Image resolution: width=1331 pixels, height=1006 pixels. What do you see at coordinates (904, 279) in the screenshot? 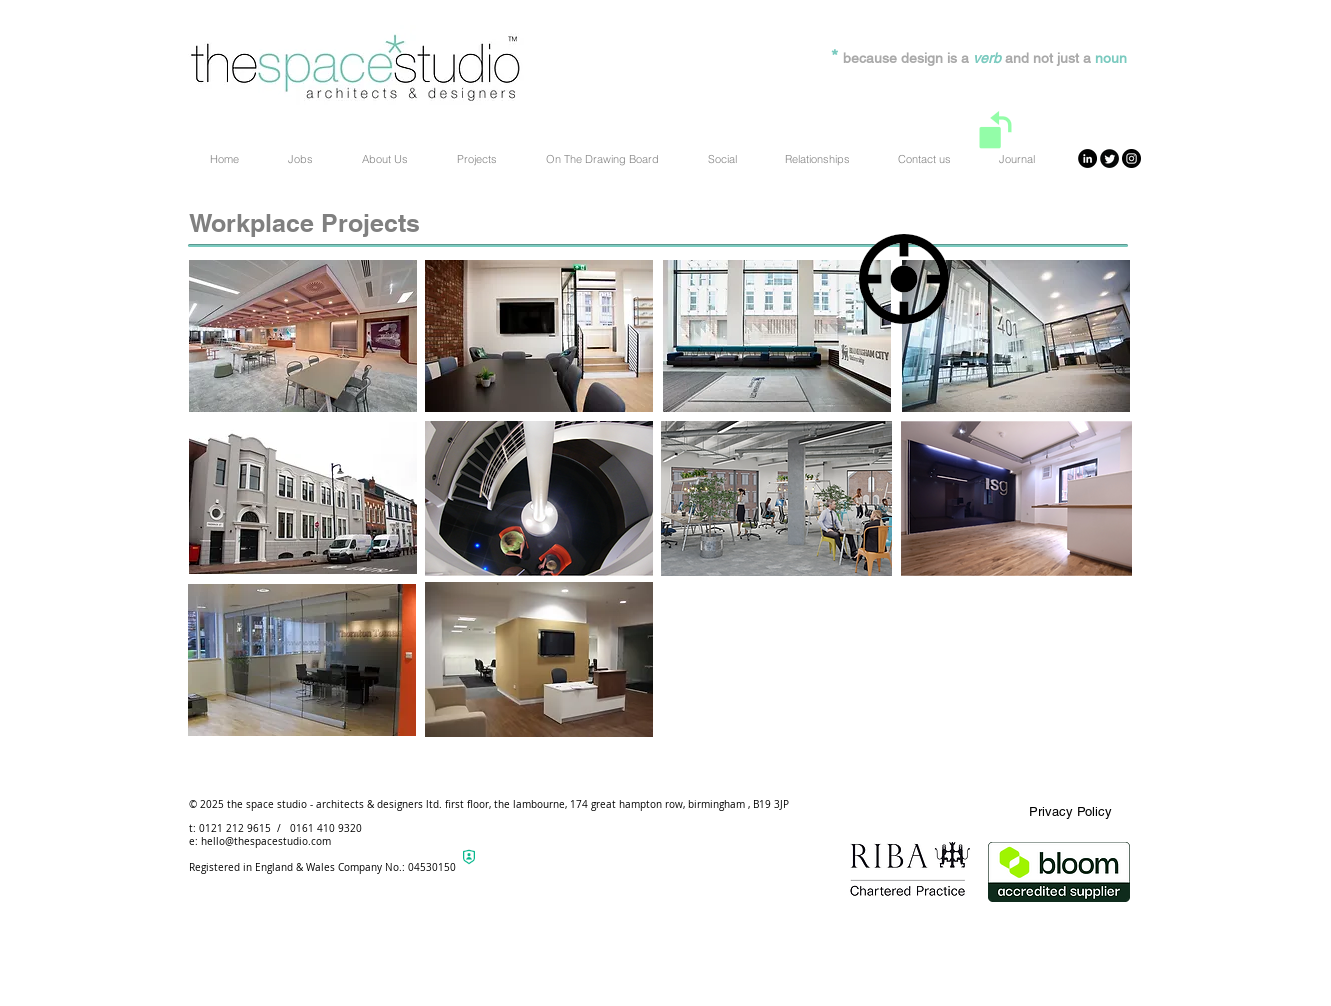
I see `center or focus on current location` at bounding box center [904, 279].